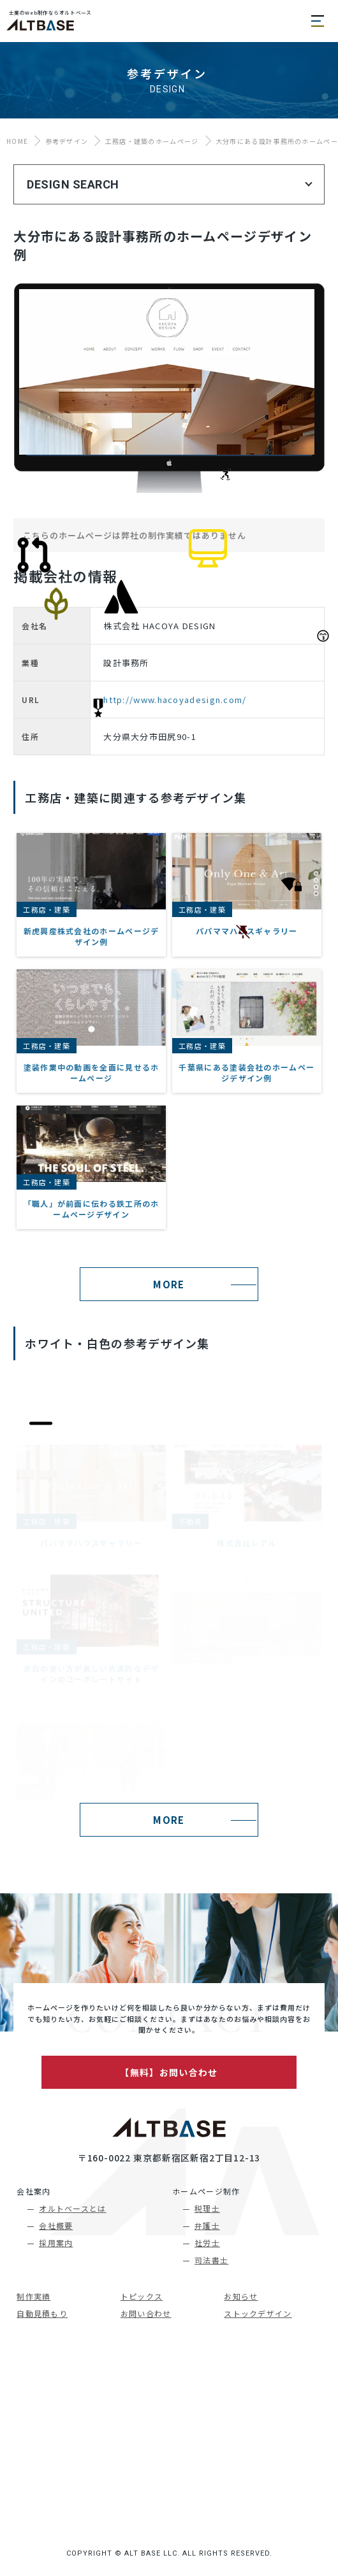 Image resolution: width=338 pixels, height=2576 pixels. Describe the element at coordinates (323, 636) in the screenshot. I see `react with a kiss or affection` at that location.